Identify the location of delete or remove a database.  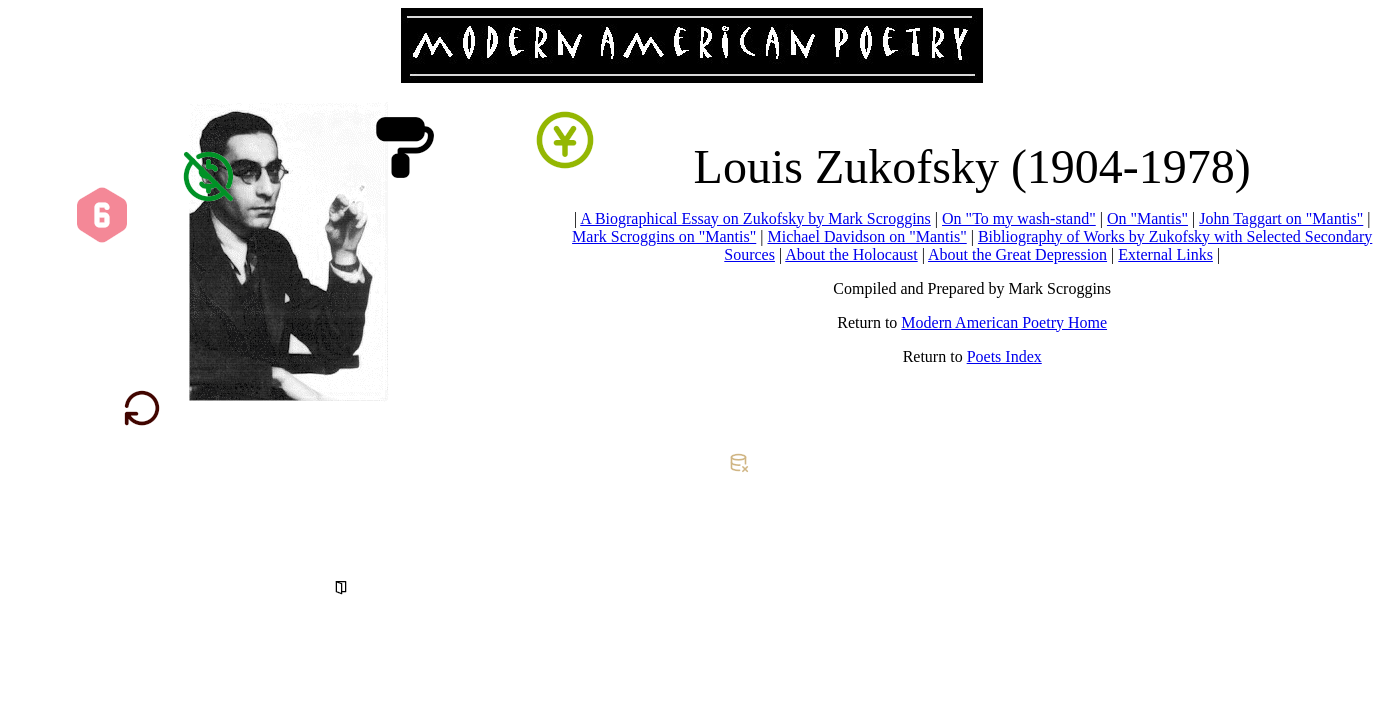
(738, 462).